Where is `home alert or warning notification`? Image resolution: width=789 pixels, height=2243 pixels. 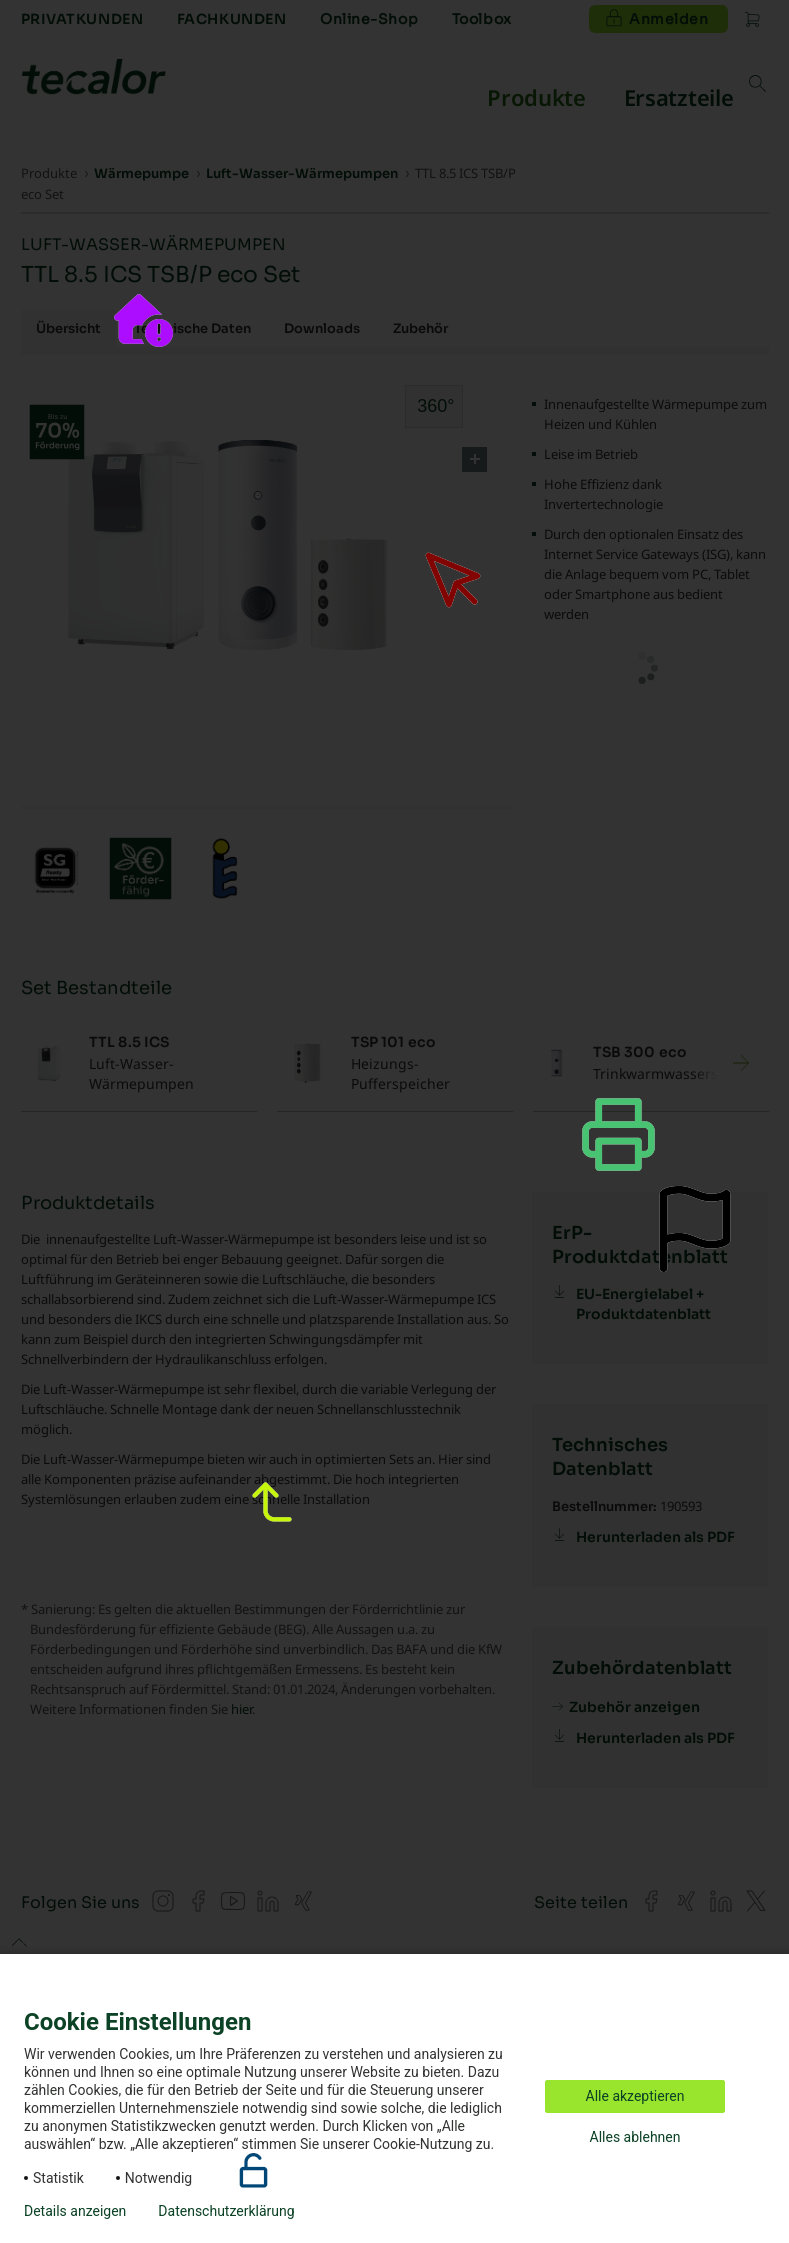 home alert or warning notification is located at coordinates (142, 319).